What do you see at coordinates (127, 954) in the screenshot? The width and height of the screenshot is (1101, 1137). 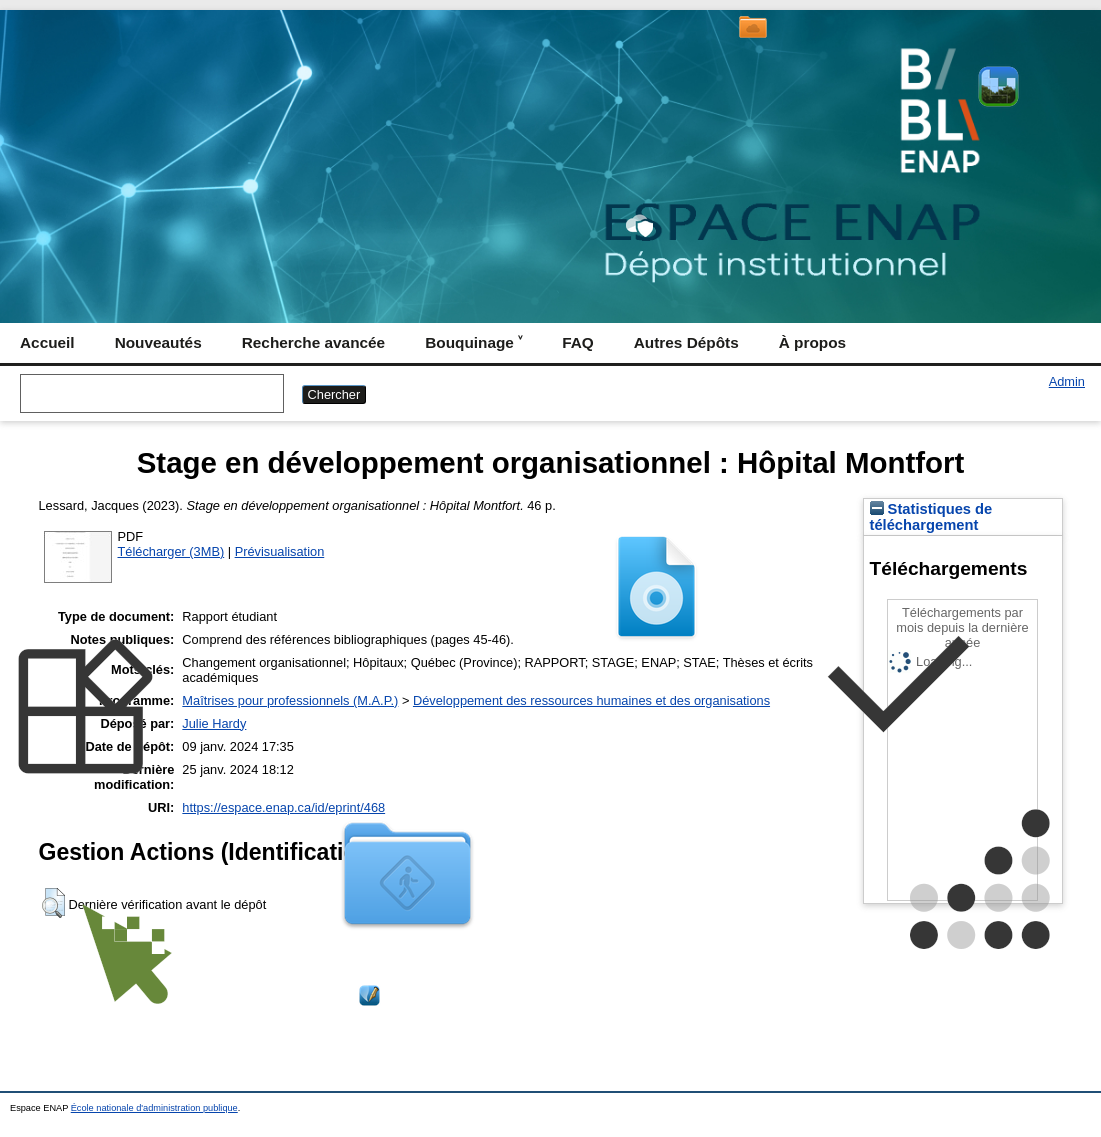 I see `access remote desktop connections` at bounding box center [127, 954].